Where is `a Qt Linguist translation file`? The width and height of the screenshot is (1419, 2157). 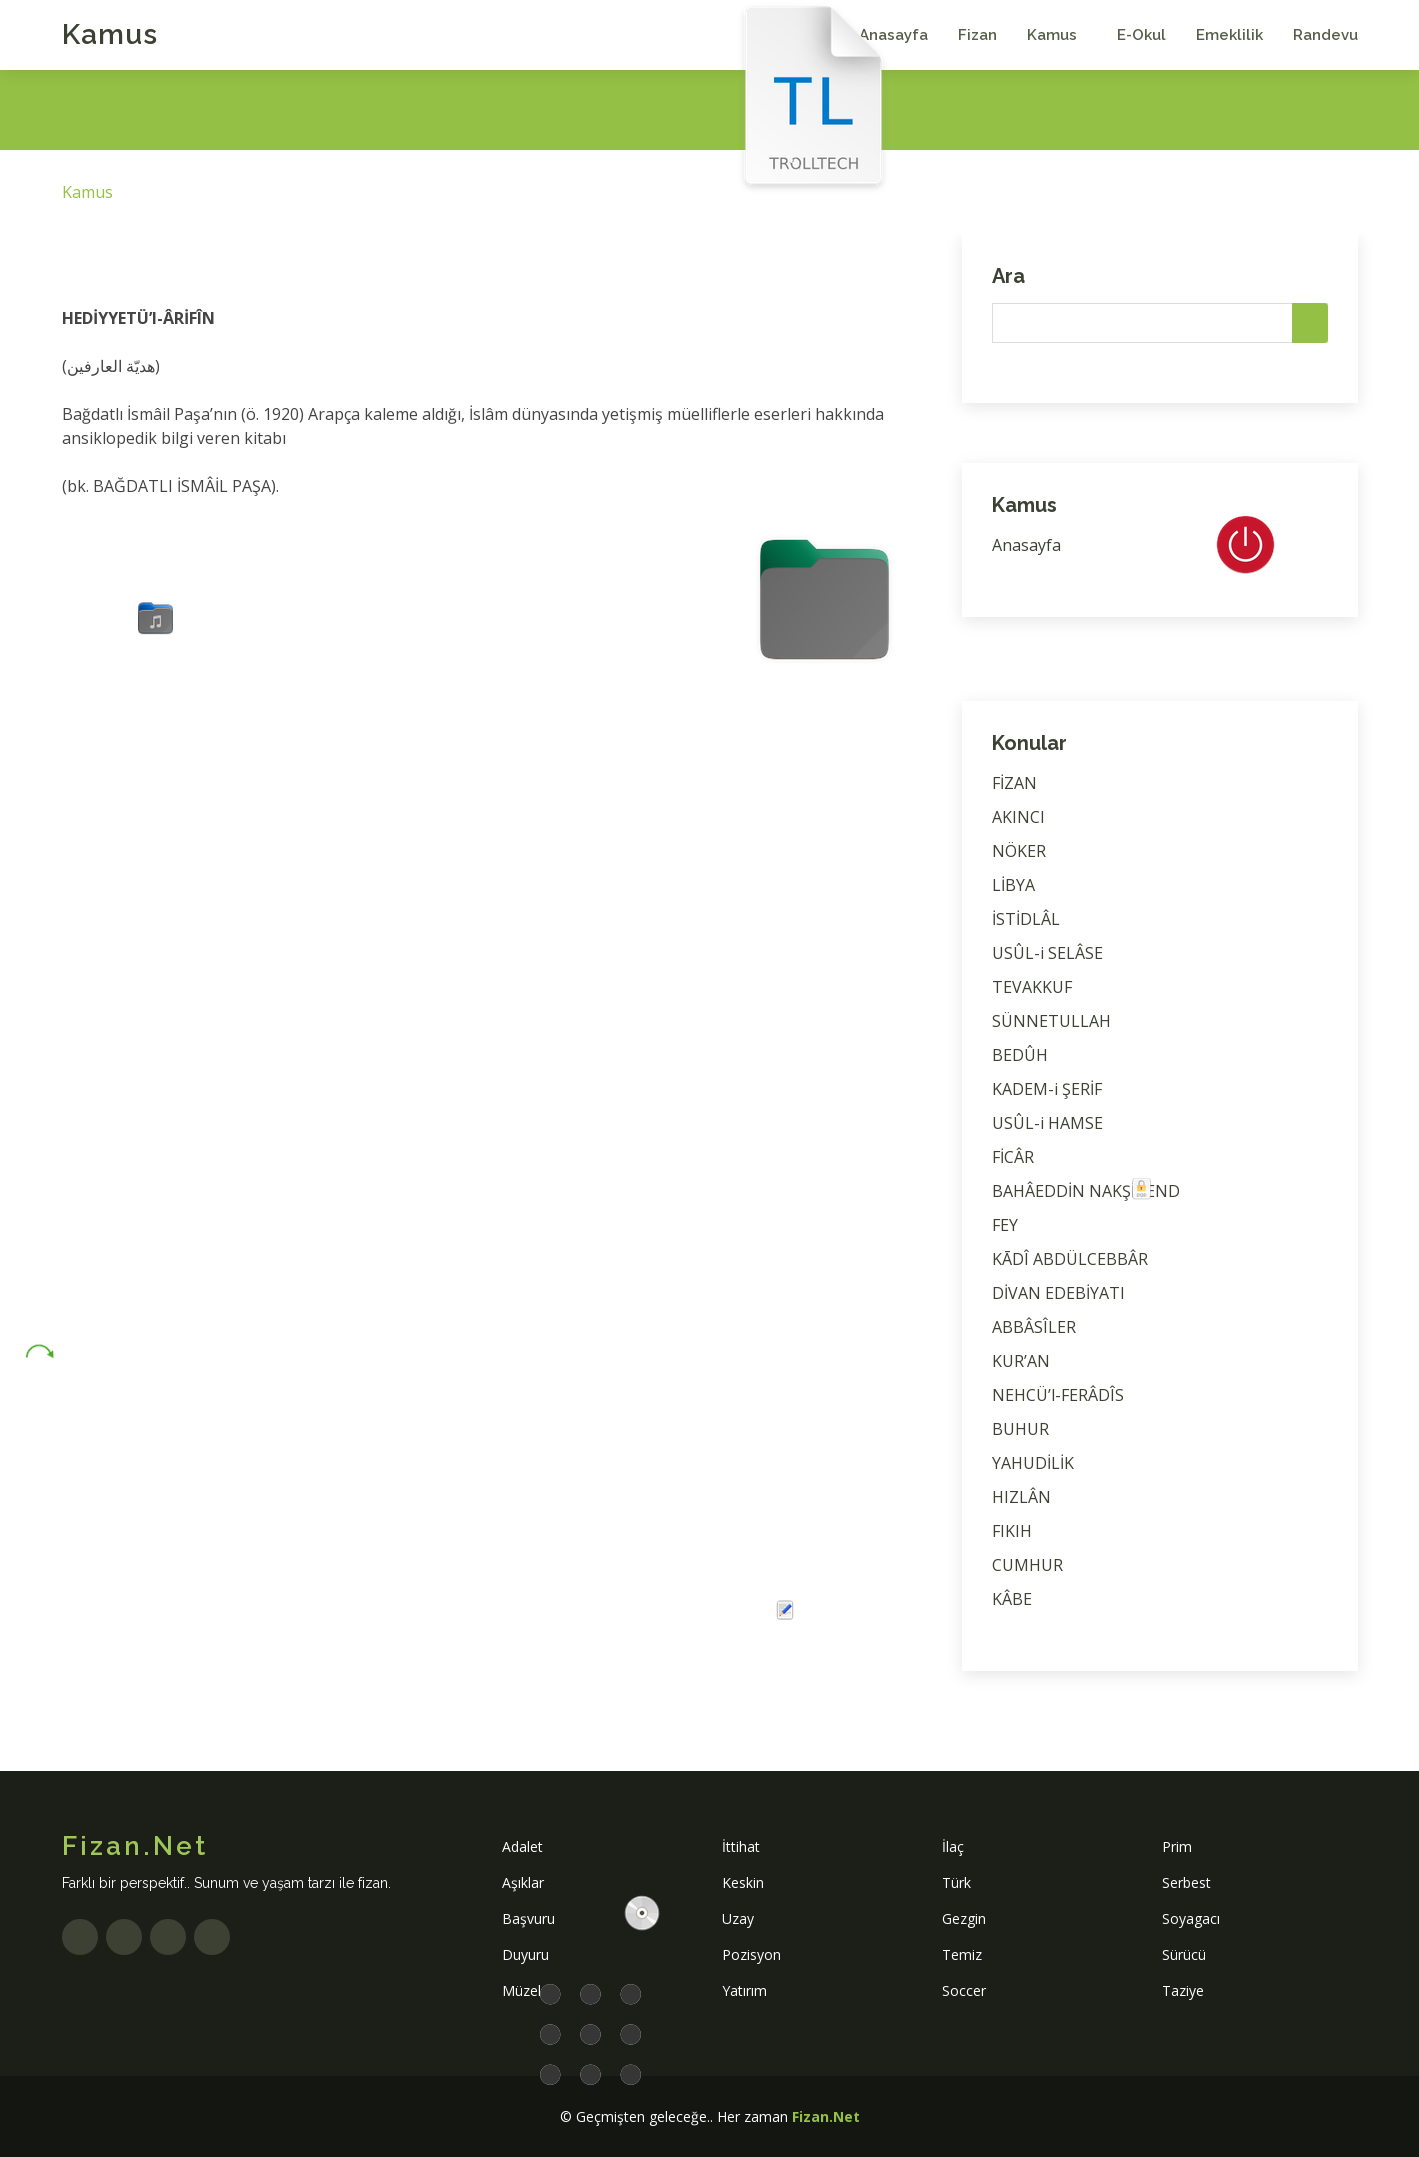 a Qt Linguist translation file is located at coordinates (813, 98).